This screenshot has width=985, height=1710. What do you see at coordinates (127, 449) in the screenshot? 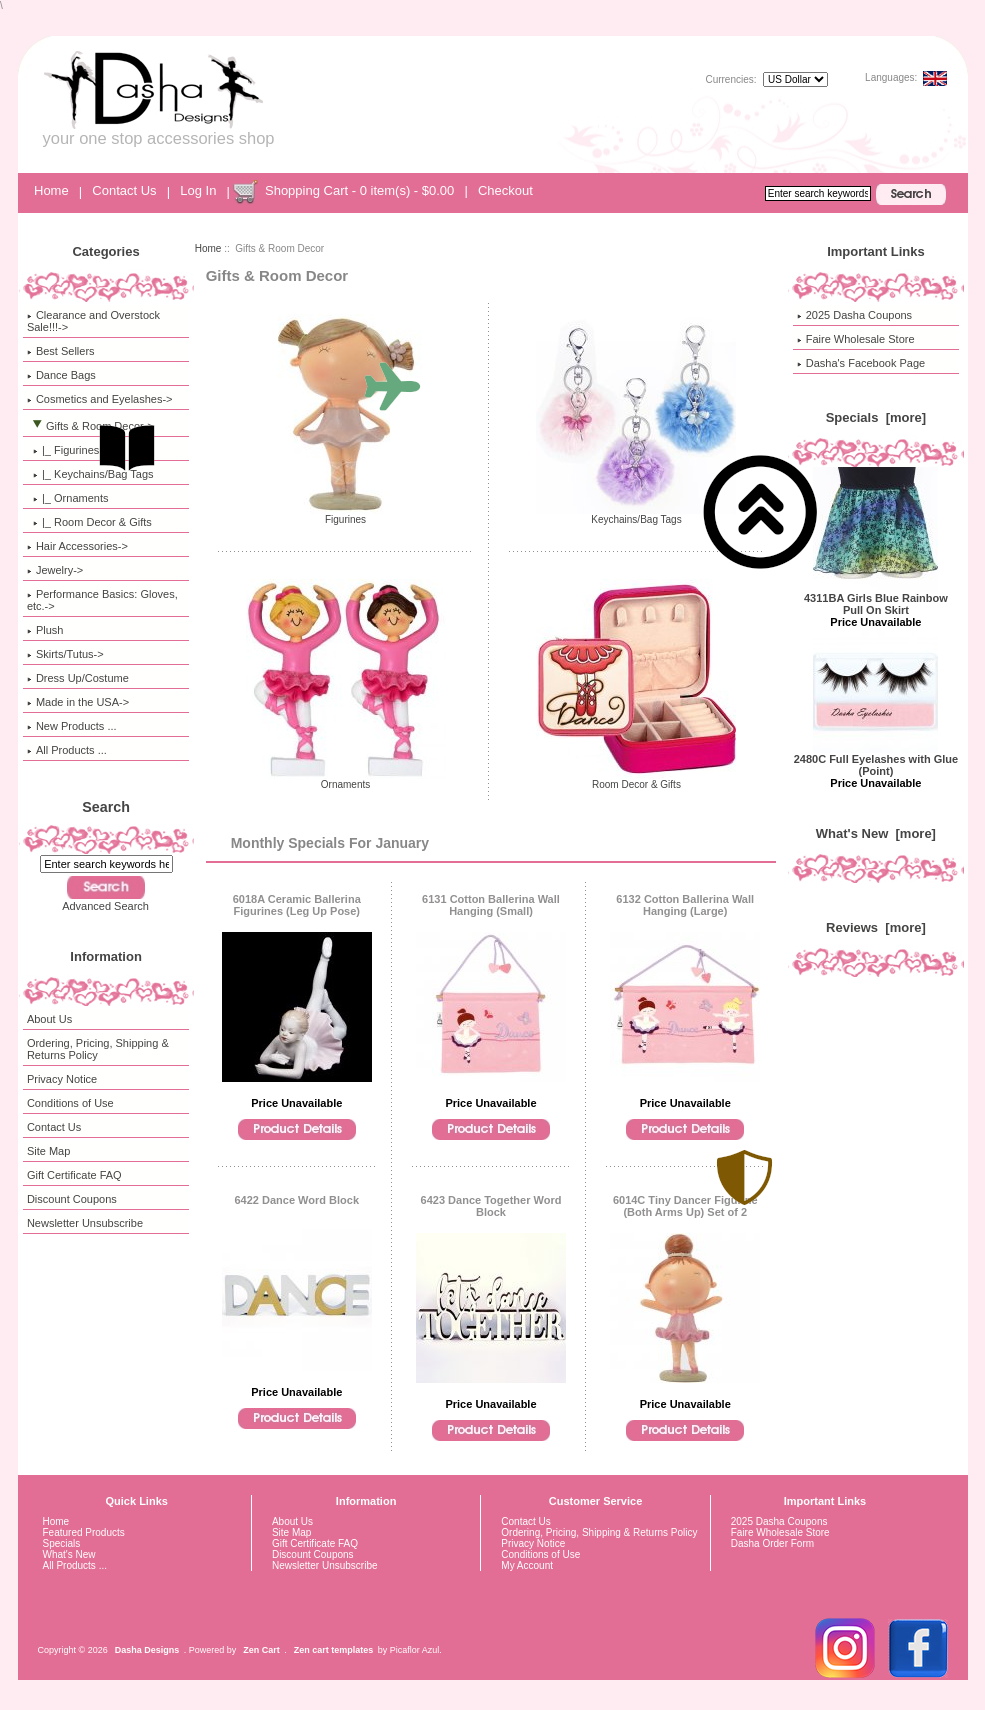
I see `open your library or reading list` at bounding box center [127, 449].